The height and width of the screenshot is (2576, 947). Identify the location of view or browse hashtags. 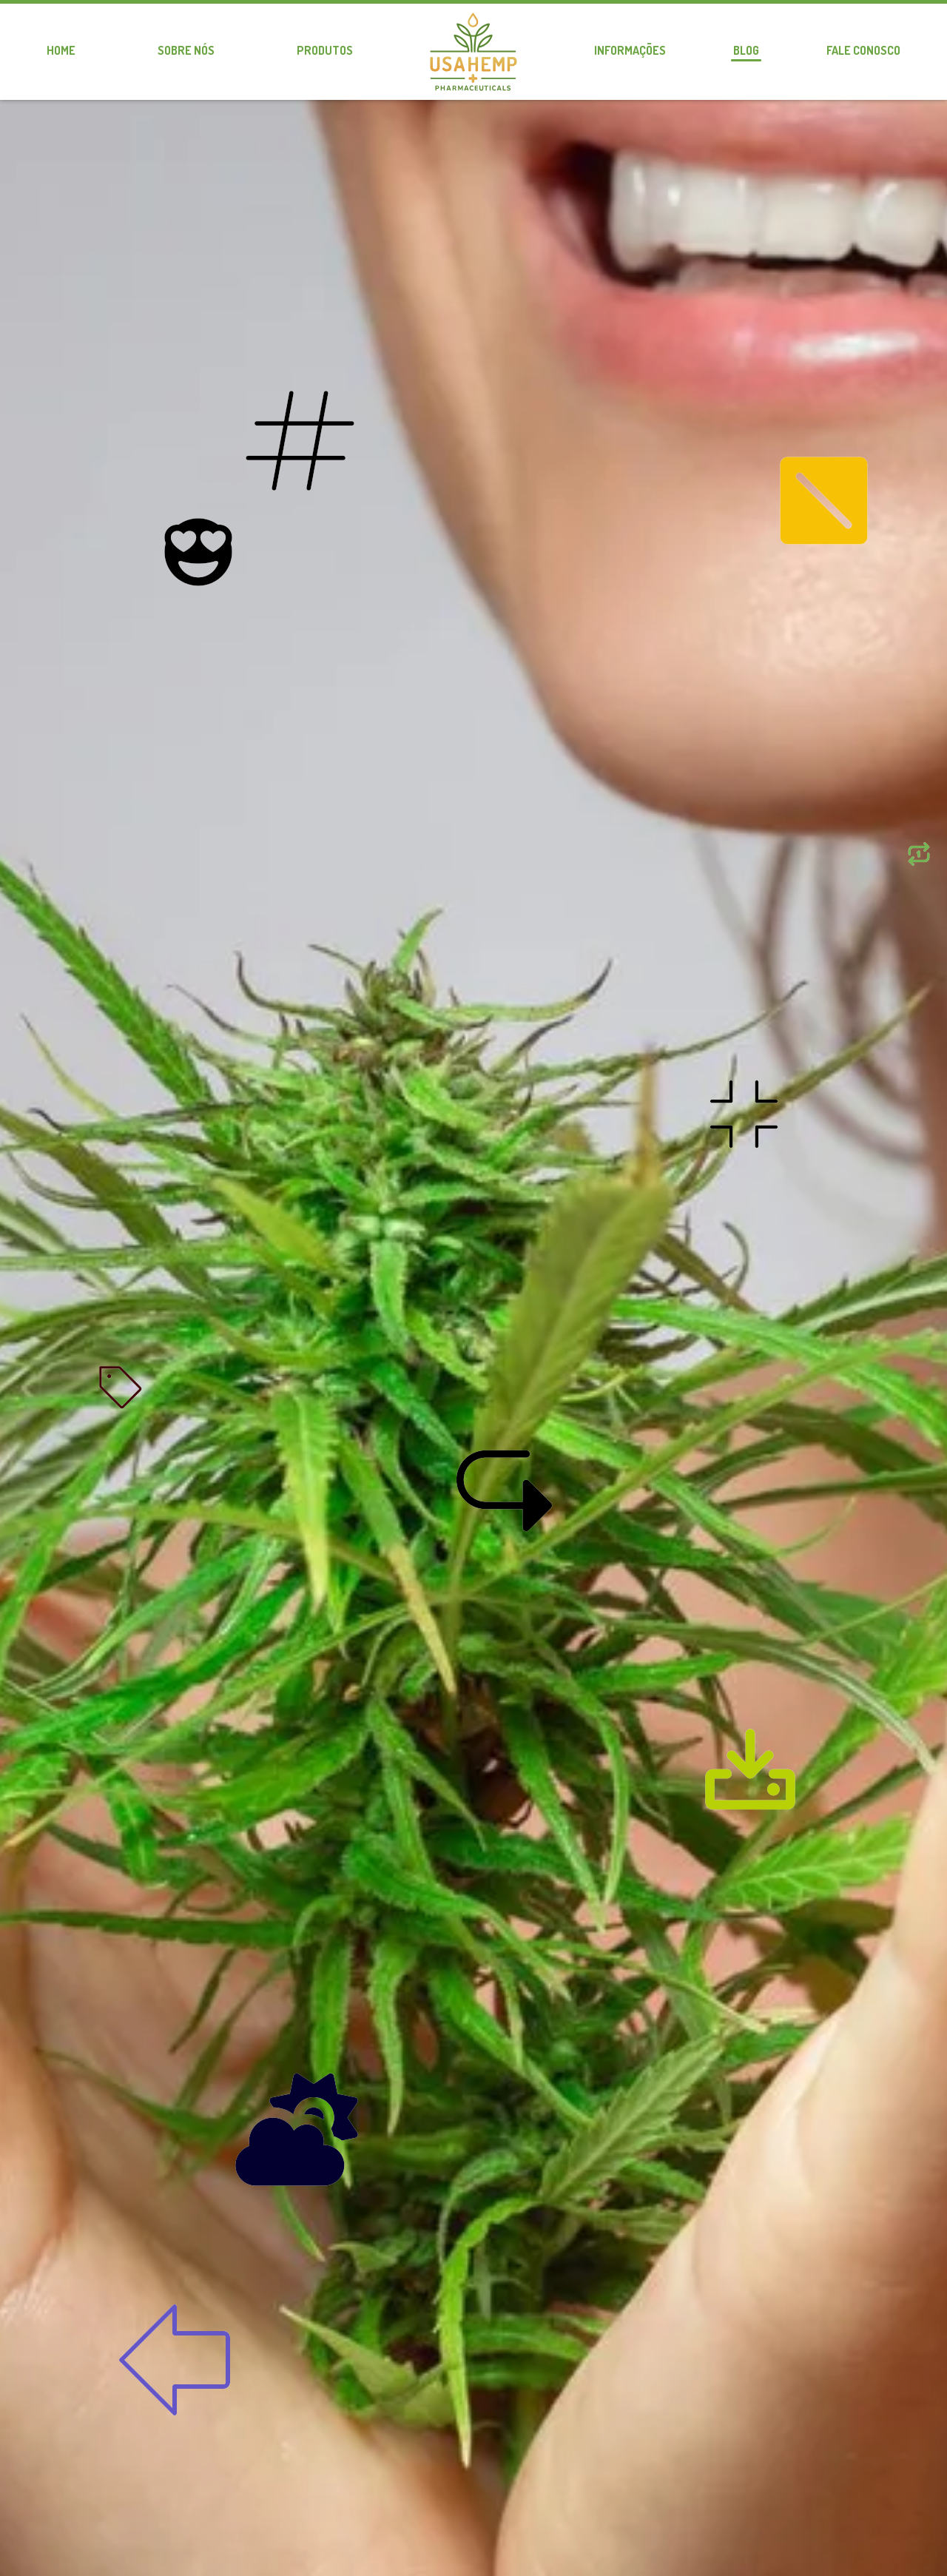
(300, 440).